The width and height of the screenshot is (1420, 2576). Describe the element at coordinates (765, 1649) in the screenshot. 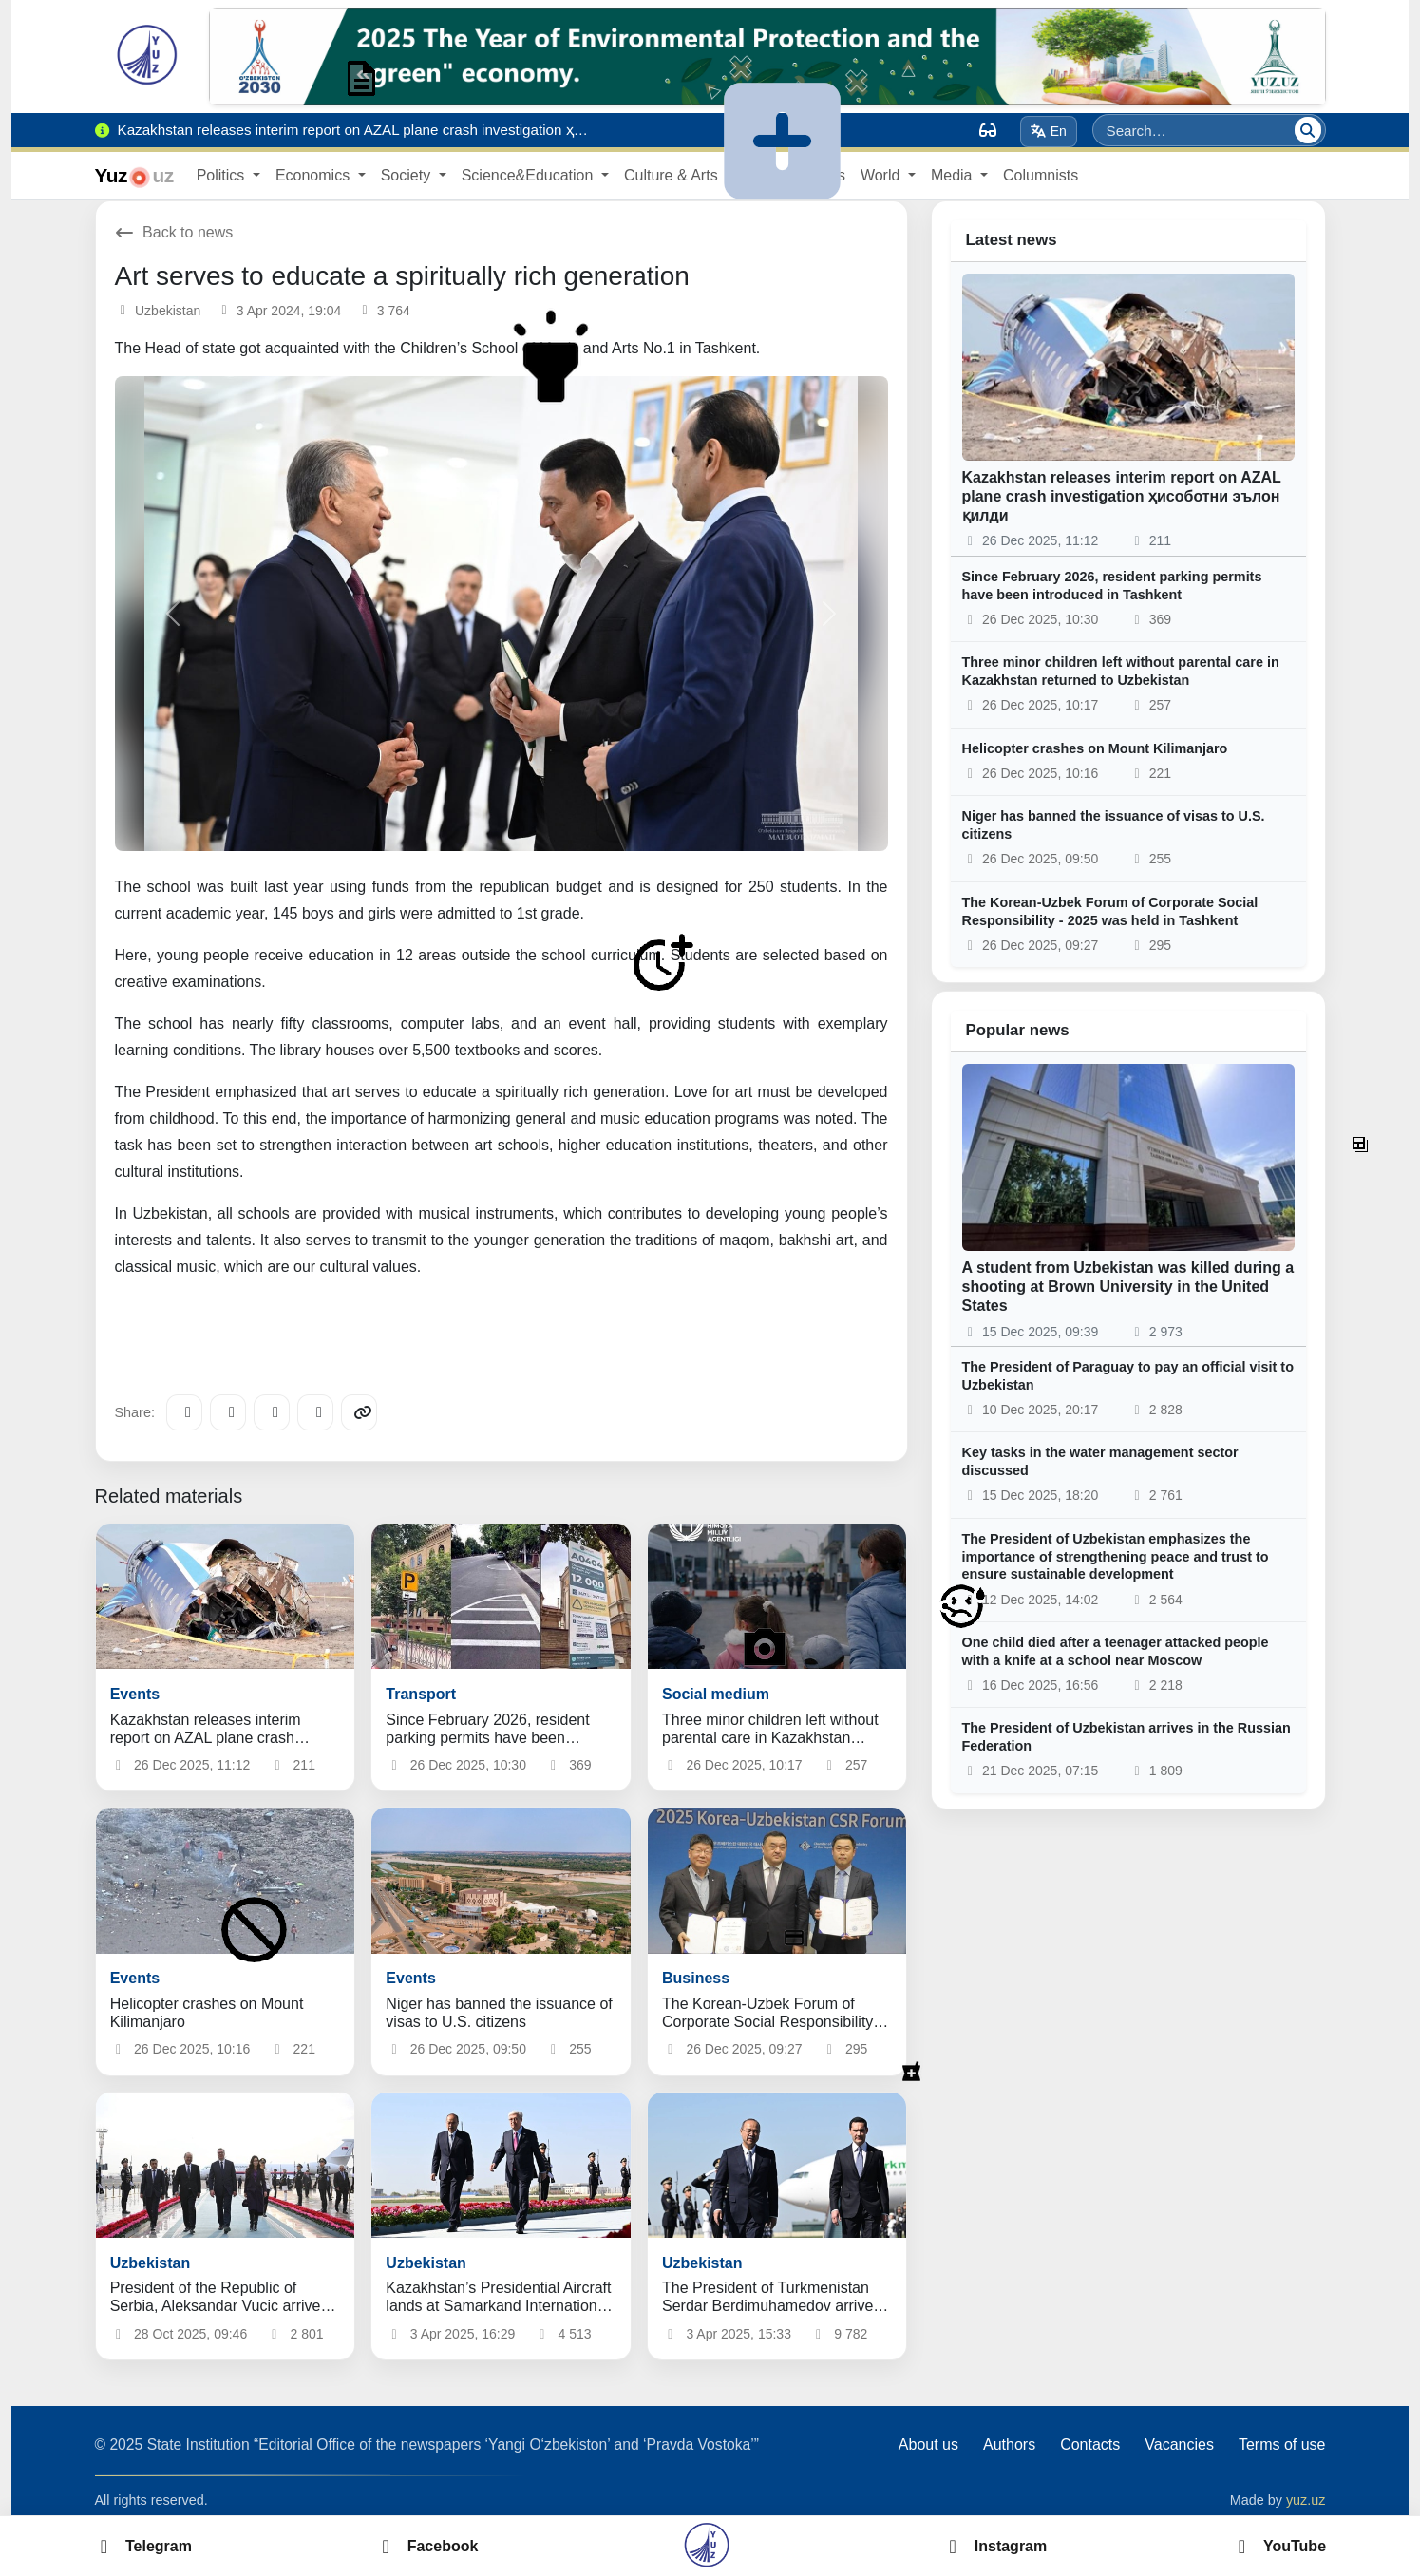

I see `take a photo` at that location.